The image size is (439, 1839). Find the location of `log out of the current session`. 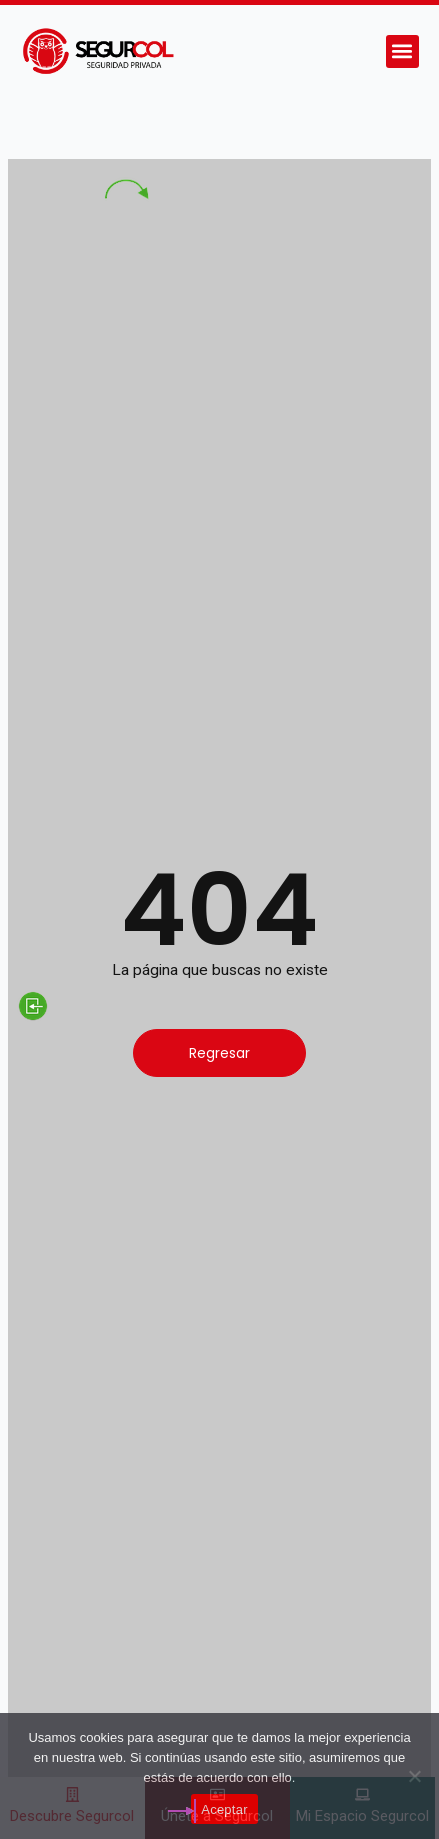

log out of the current session is located at coordinates (33, 1006).